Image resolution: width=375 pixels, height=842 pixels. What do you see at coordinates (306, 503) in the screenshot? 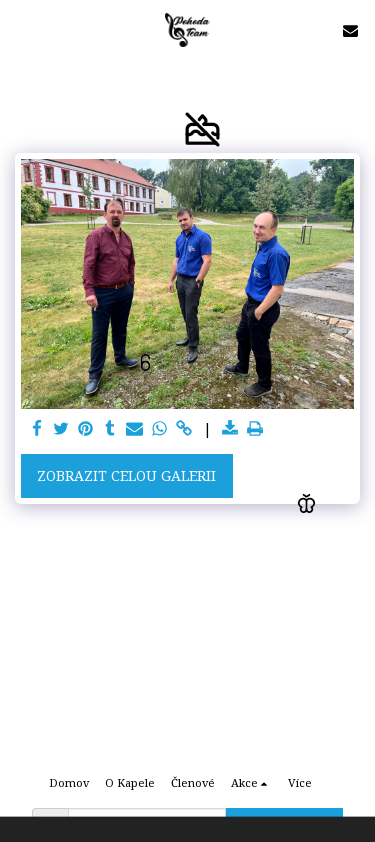
I see `access nature or wildlife content` at bounding box center [306, 503].